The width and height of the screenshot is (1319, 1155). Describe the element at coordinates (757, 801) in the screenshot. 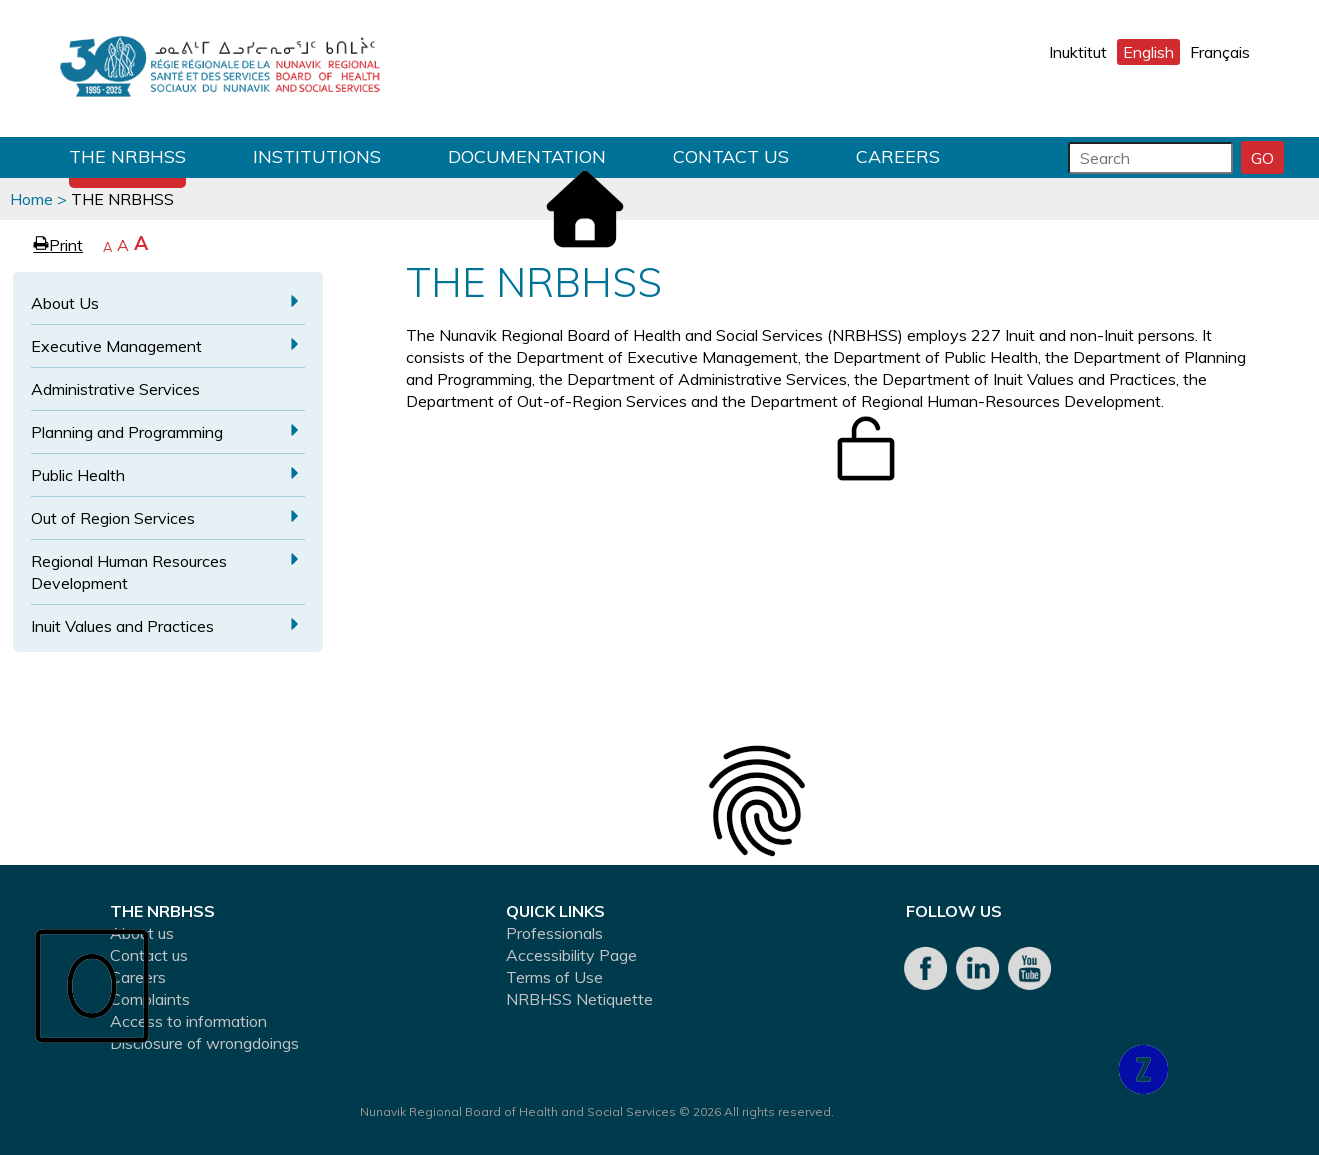

I see `authenticate with fingerprint` at that location.